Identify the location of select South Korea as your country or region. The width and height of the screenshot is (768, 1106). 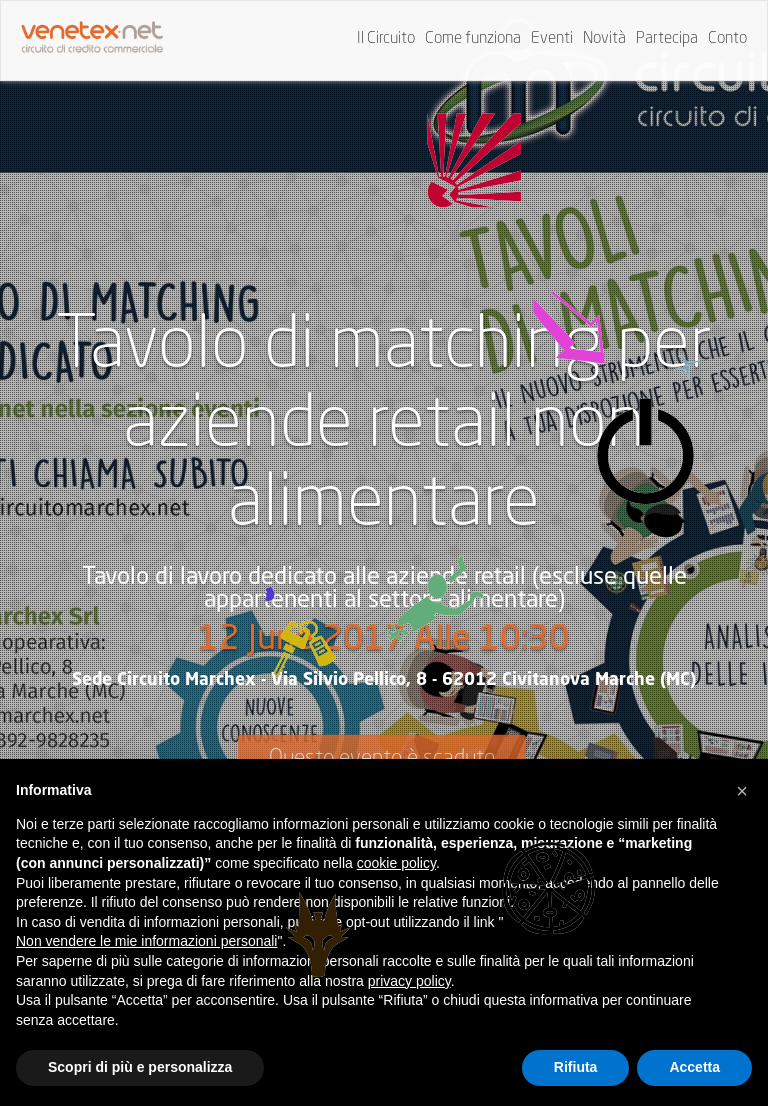
(269, 594).